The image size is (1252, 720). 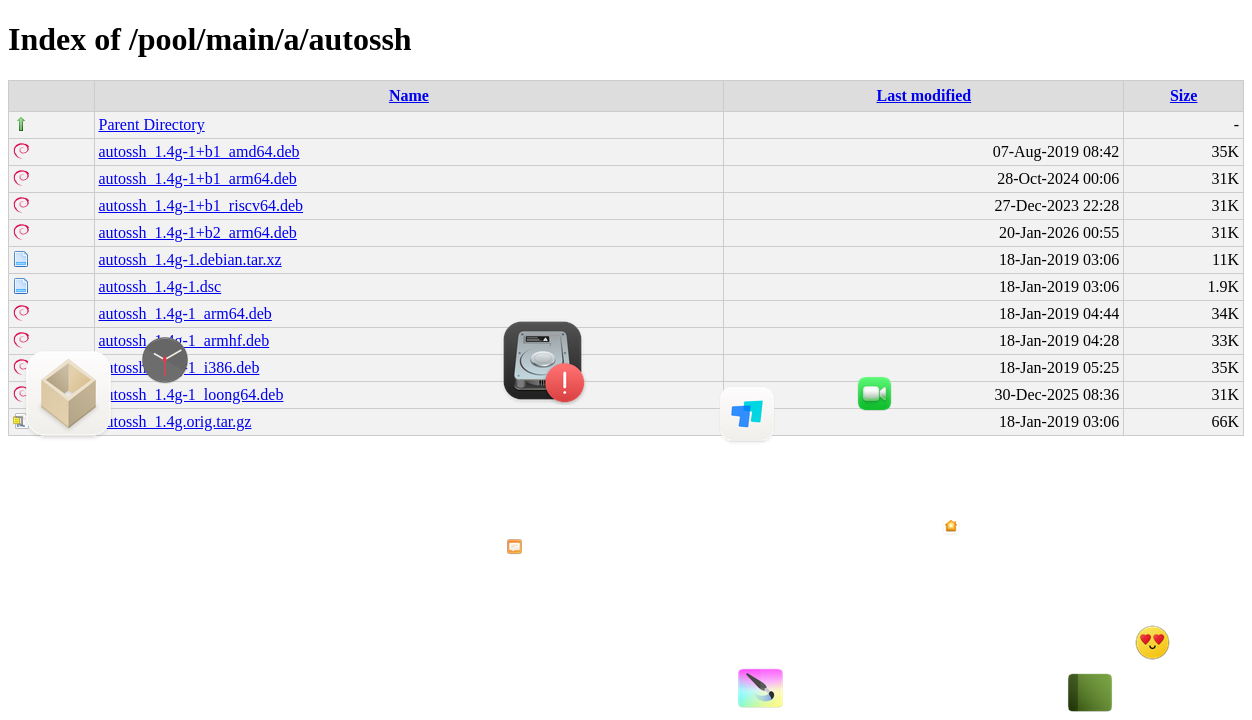 I want to click on open FaceTime to start a video call, so click(x=874, y=393).